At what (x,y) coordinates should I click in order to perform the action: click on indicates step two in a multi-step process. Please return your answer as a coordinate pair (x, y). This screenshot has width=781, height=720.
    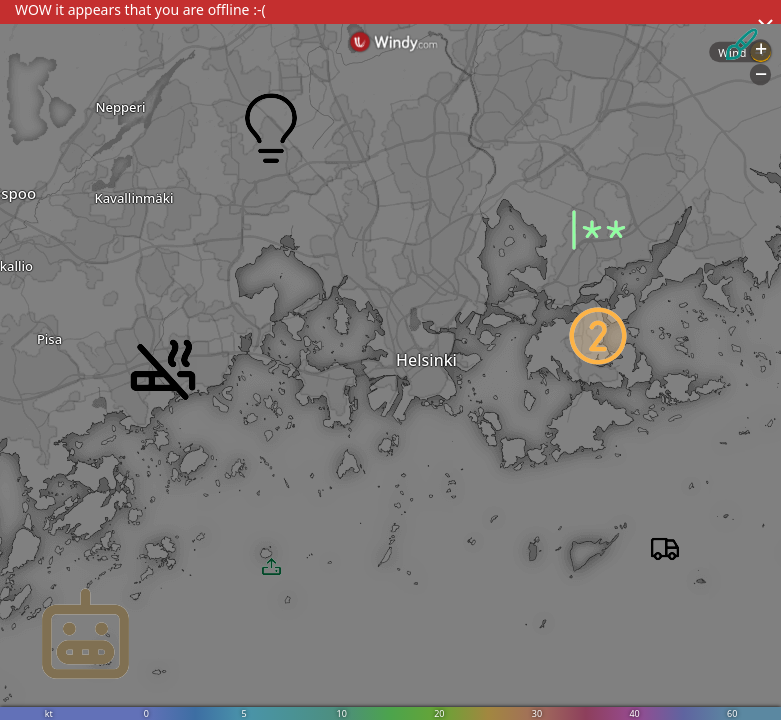
    Looking at the image, I should click on (598, 336).